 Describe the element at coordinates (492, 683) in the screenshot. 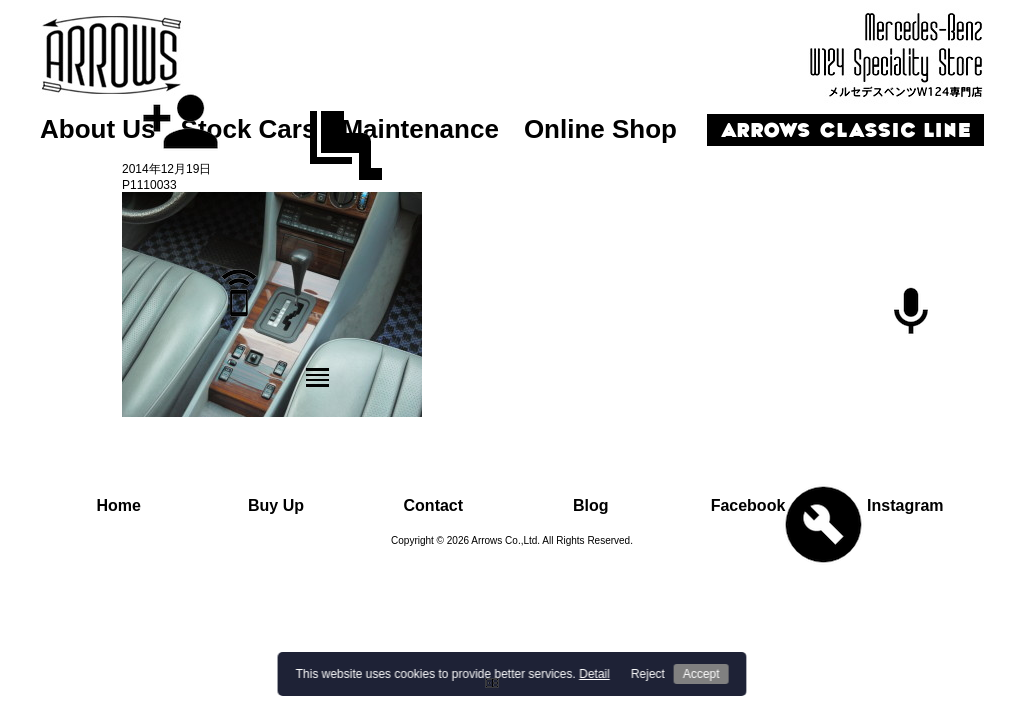

I see `view nearby bento or lunch spots` at that location.